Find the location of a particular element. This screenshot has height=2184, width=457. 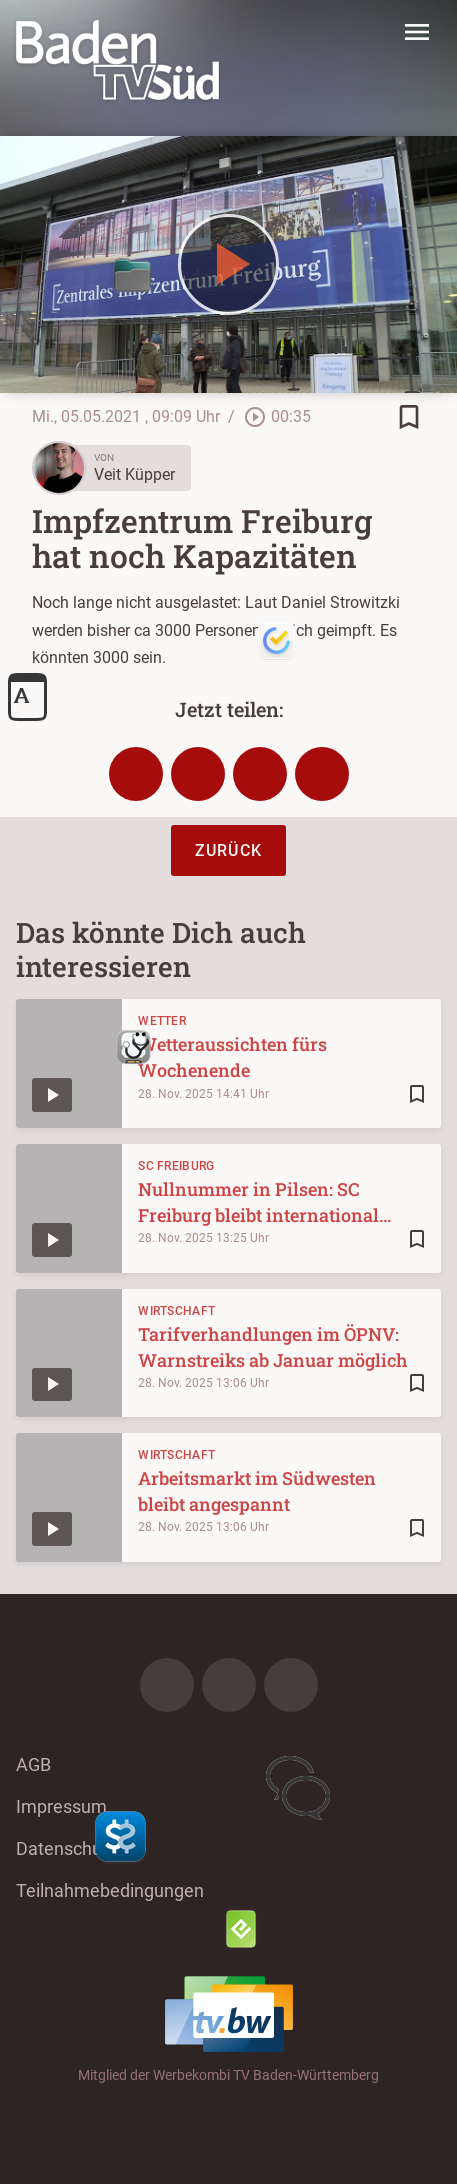

view contents of an open folder is located at coordinates (132, 274).